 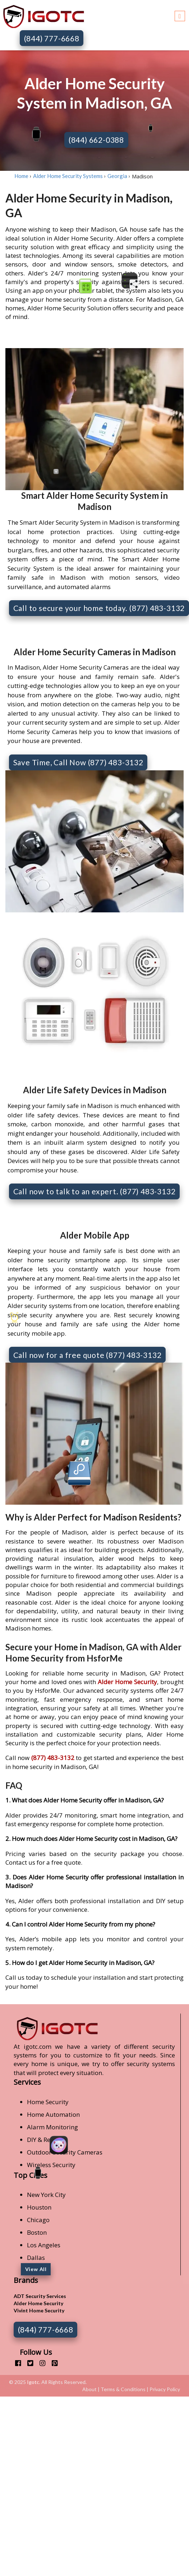 What do you see at coordinates (14, 1317) in the screenshot?
I see `add particle effects to video` at bounding box center [14, 1317].